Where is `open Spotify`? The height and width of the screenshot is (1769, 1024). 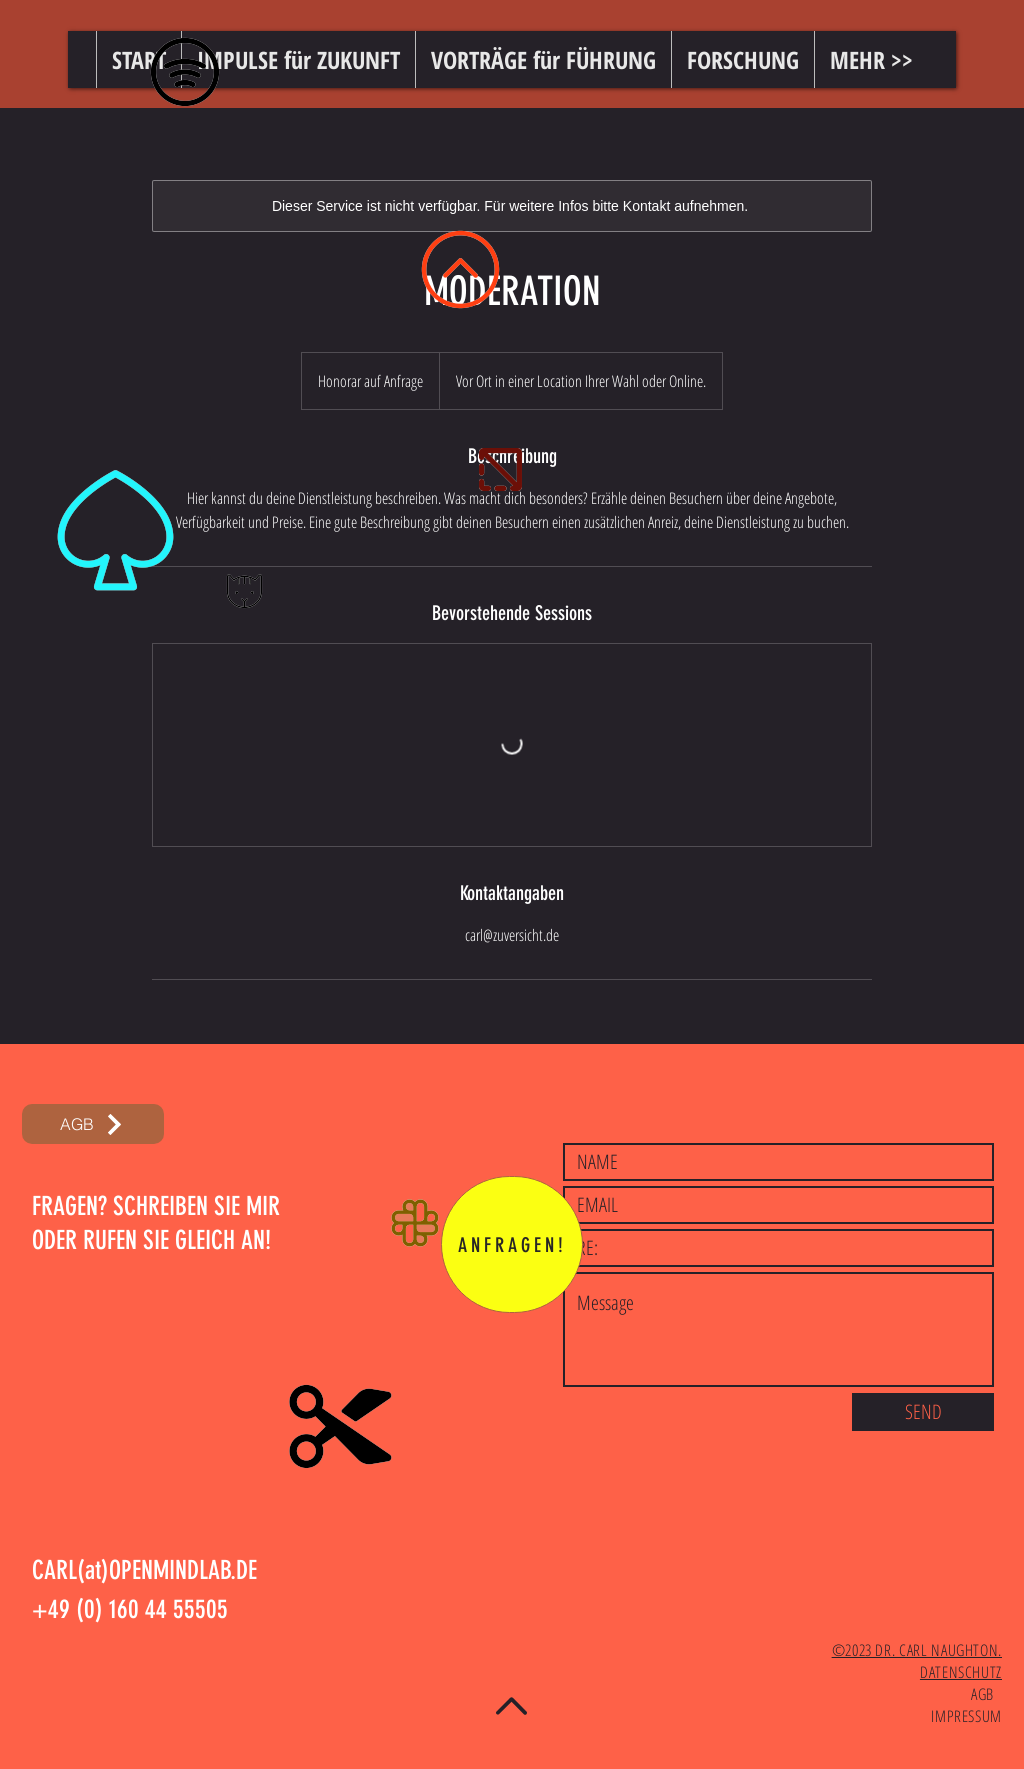 open Spotify is located at coordinates (185, 72).